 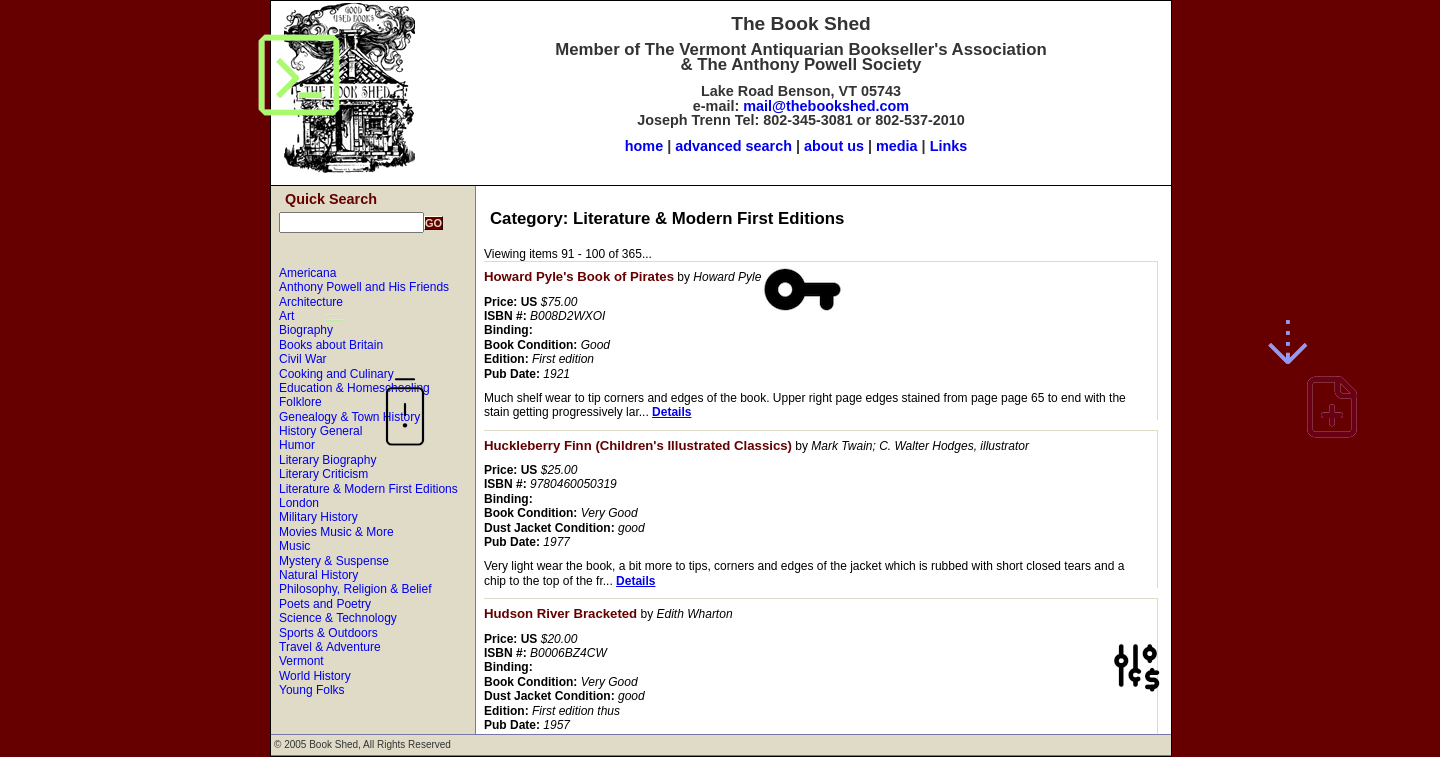 What do you see at coordinates (1135, 665) in the screenshot?
I see `adjust pricing or cost settings` at bounding box center [1135, 665].